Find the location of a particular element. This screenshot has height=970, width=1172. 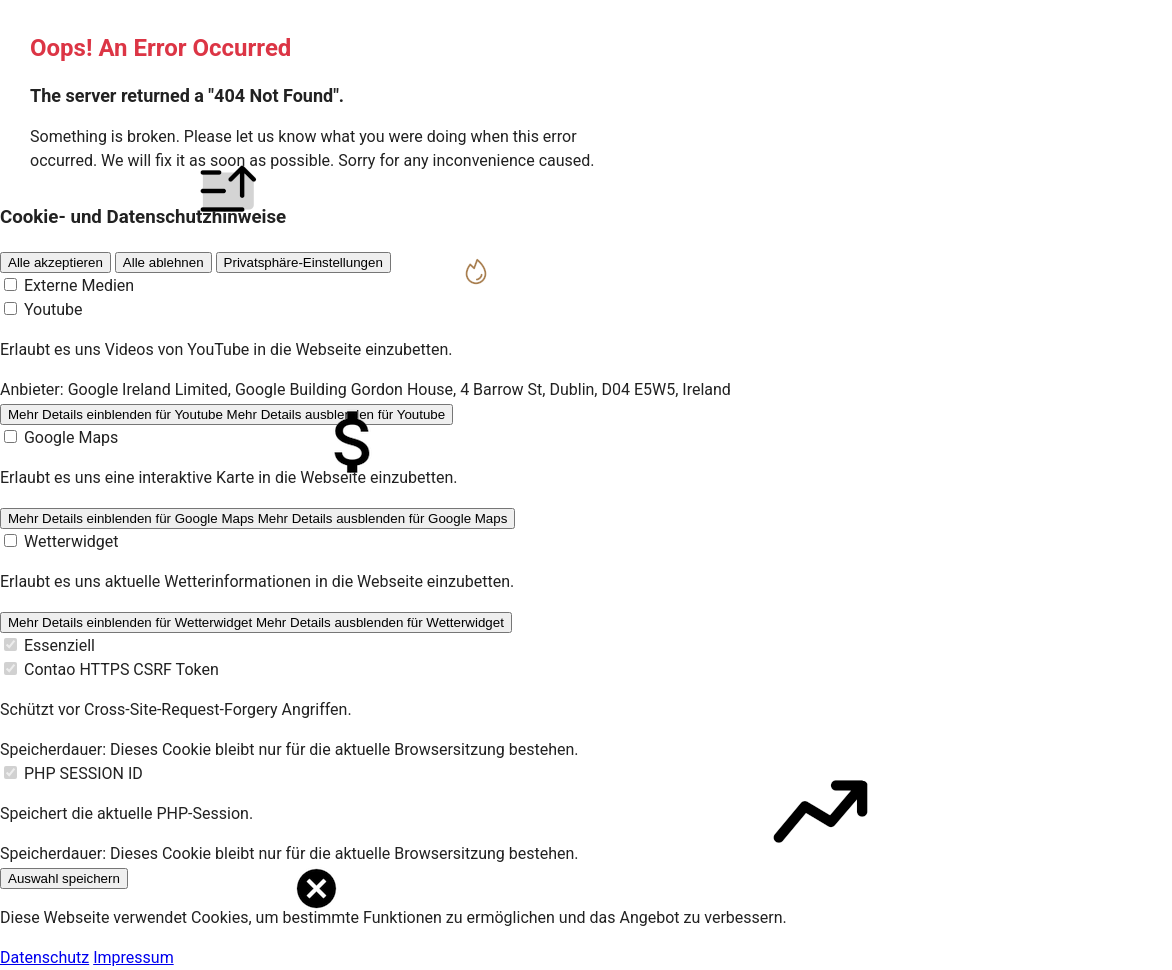

sort items in descending order is located at coordinates (226, 191).